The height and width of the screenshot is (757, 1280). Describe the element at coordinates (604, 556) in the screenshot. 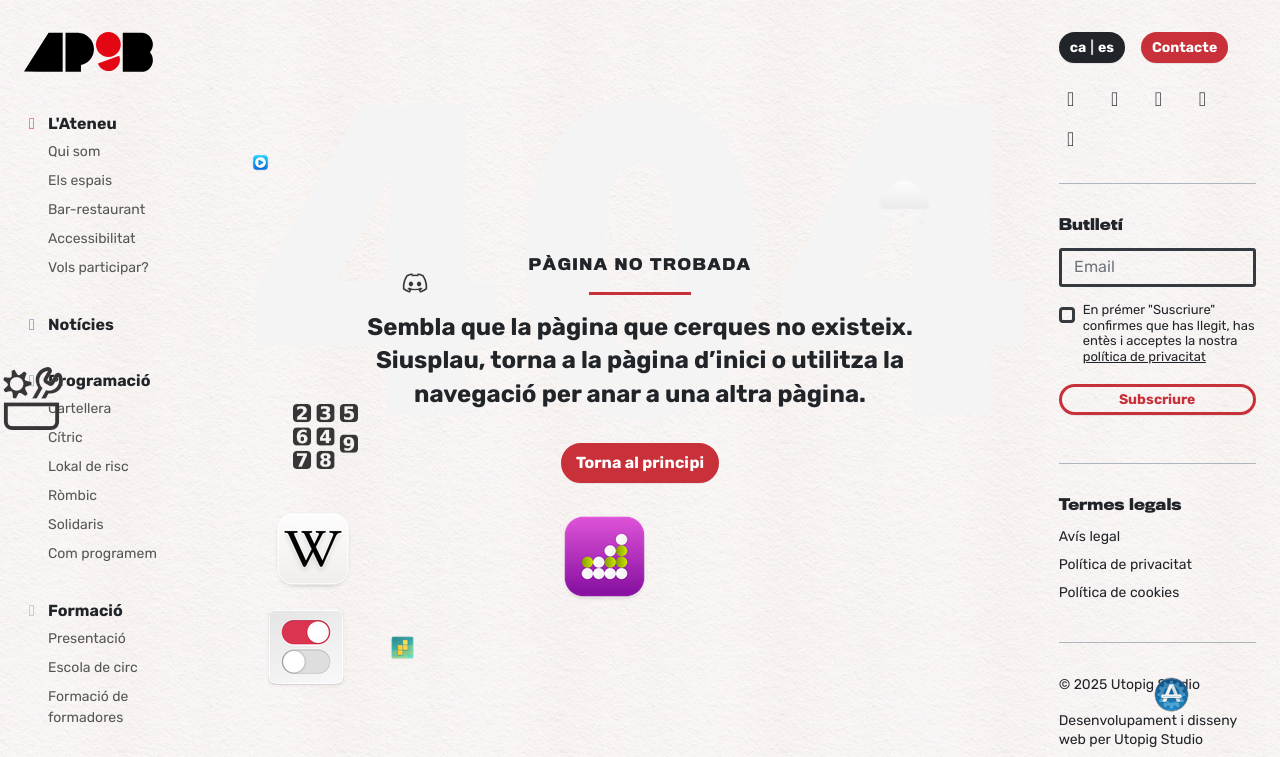

I see `launch the four in a row game app` at that location.